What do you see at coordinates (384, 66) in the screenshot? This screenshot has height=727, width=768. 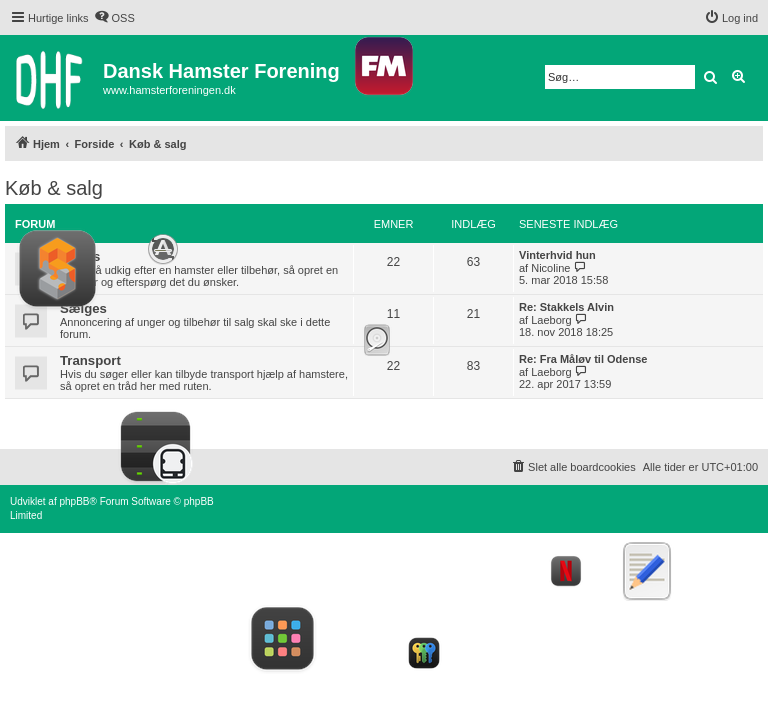 I see `open football manager app` at bounding box center [384, 66].